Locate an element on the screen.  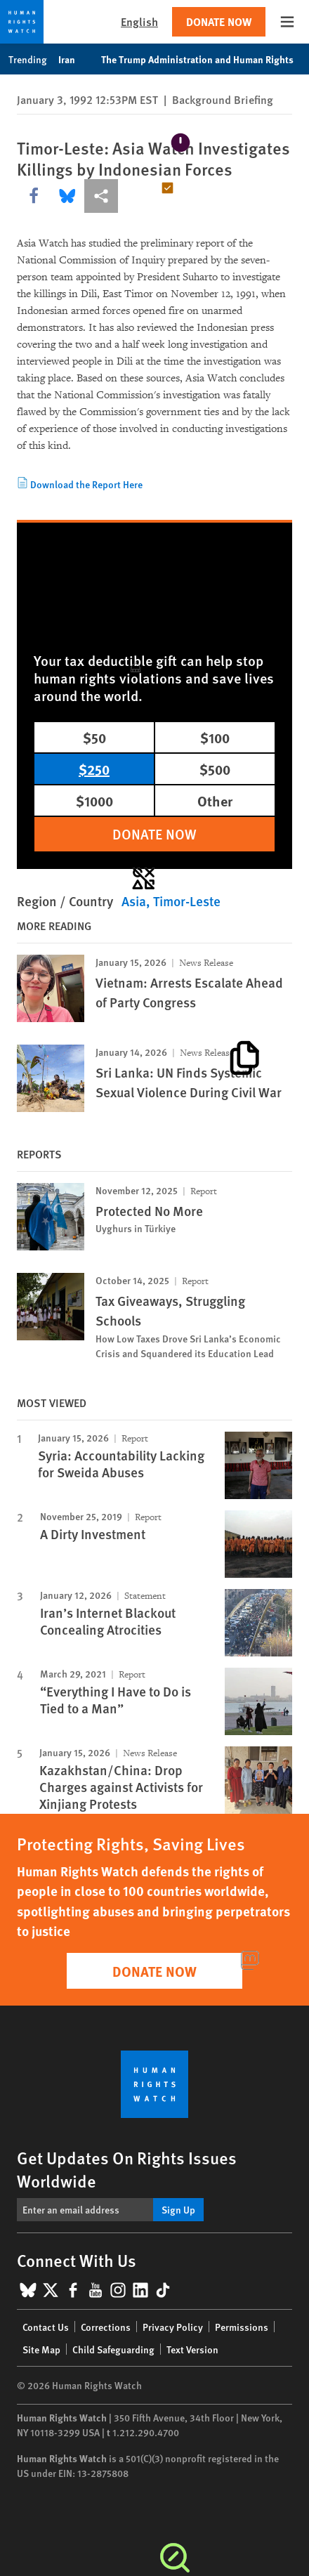
indicates 12 o'clock or noon/midnight is located at coordinates (180, 143).